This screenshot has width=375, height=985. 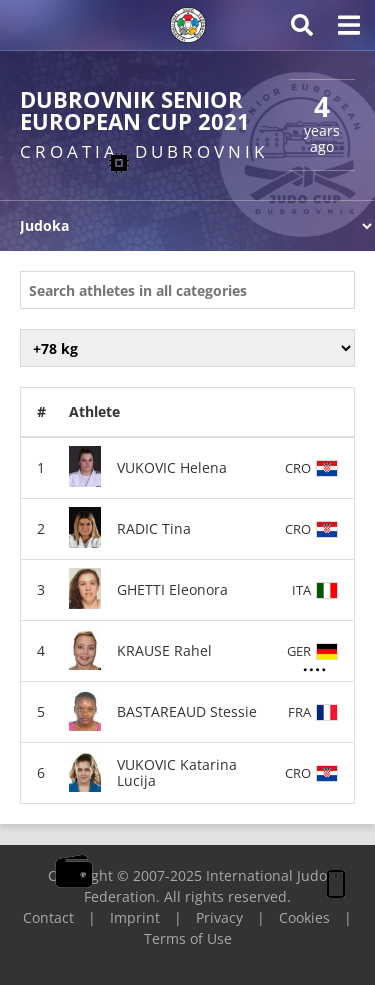 I want to click on view system processor information, so click(x=119, y=163).